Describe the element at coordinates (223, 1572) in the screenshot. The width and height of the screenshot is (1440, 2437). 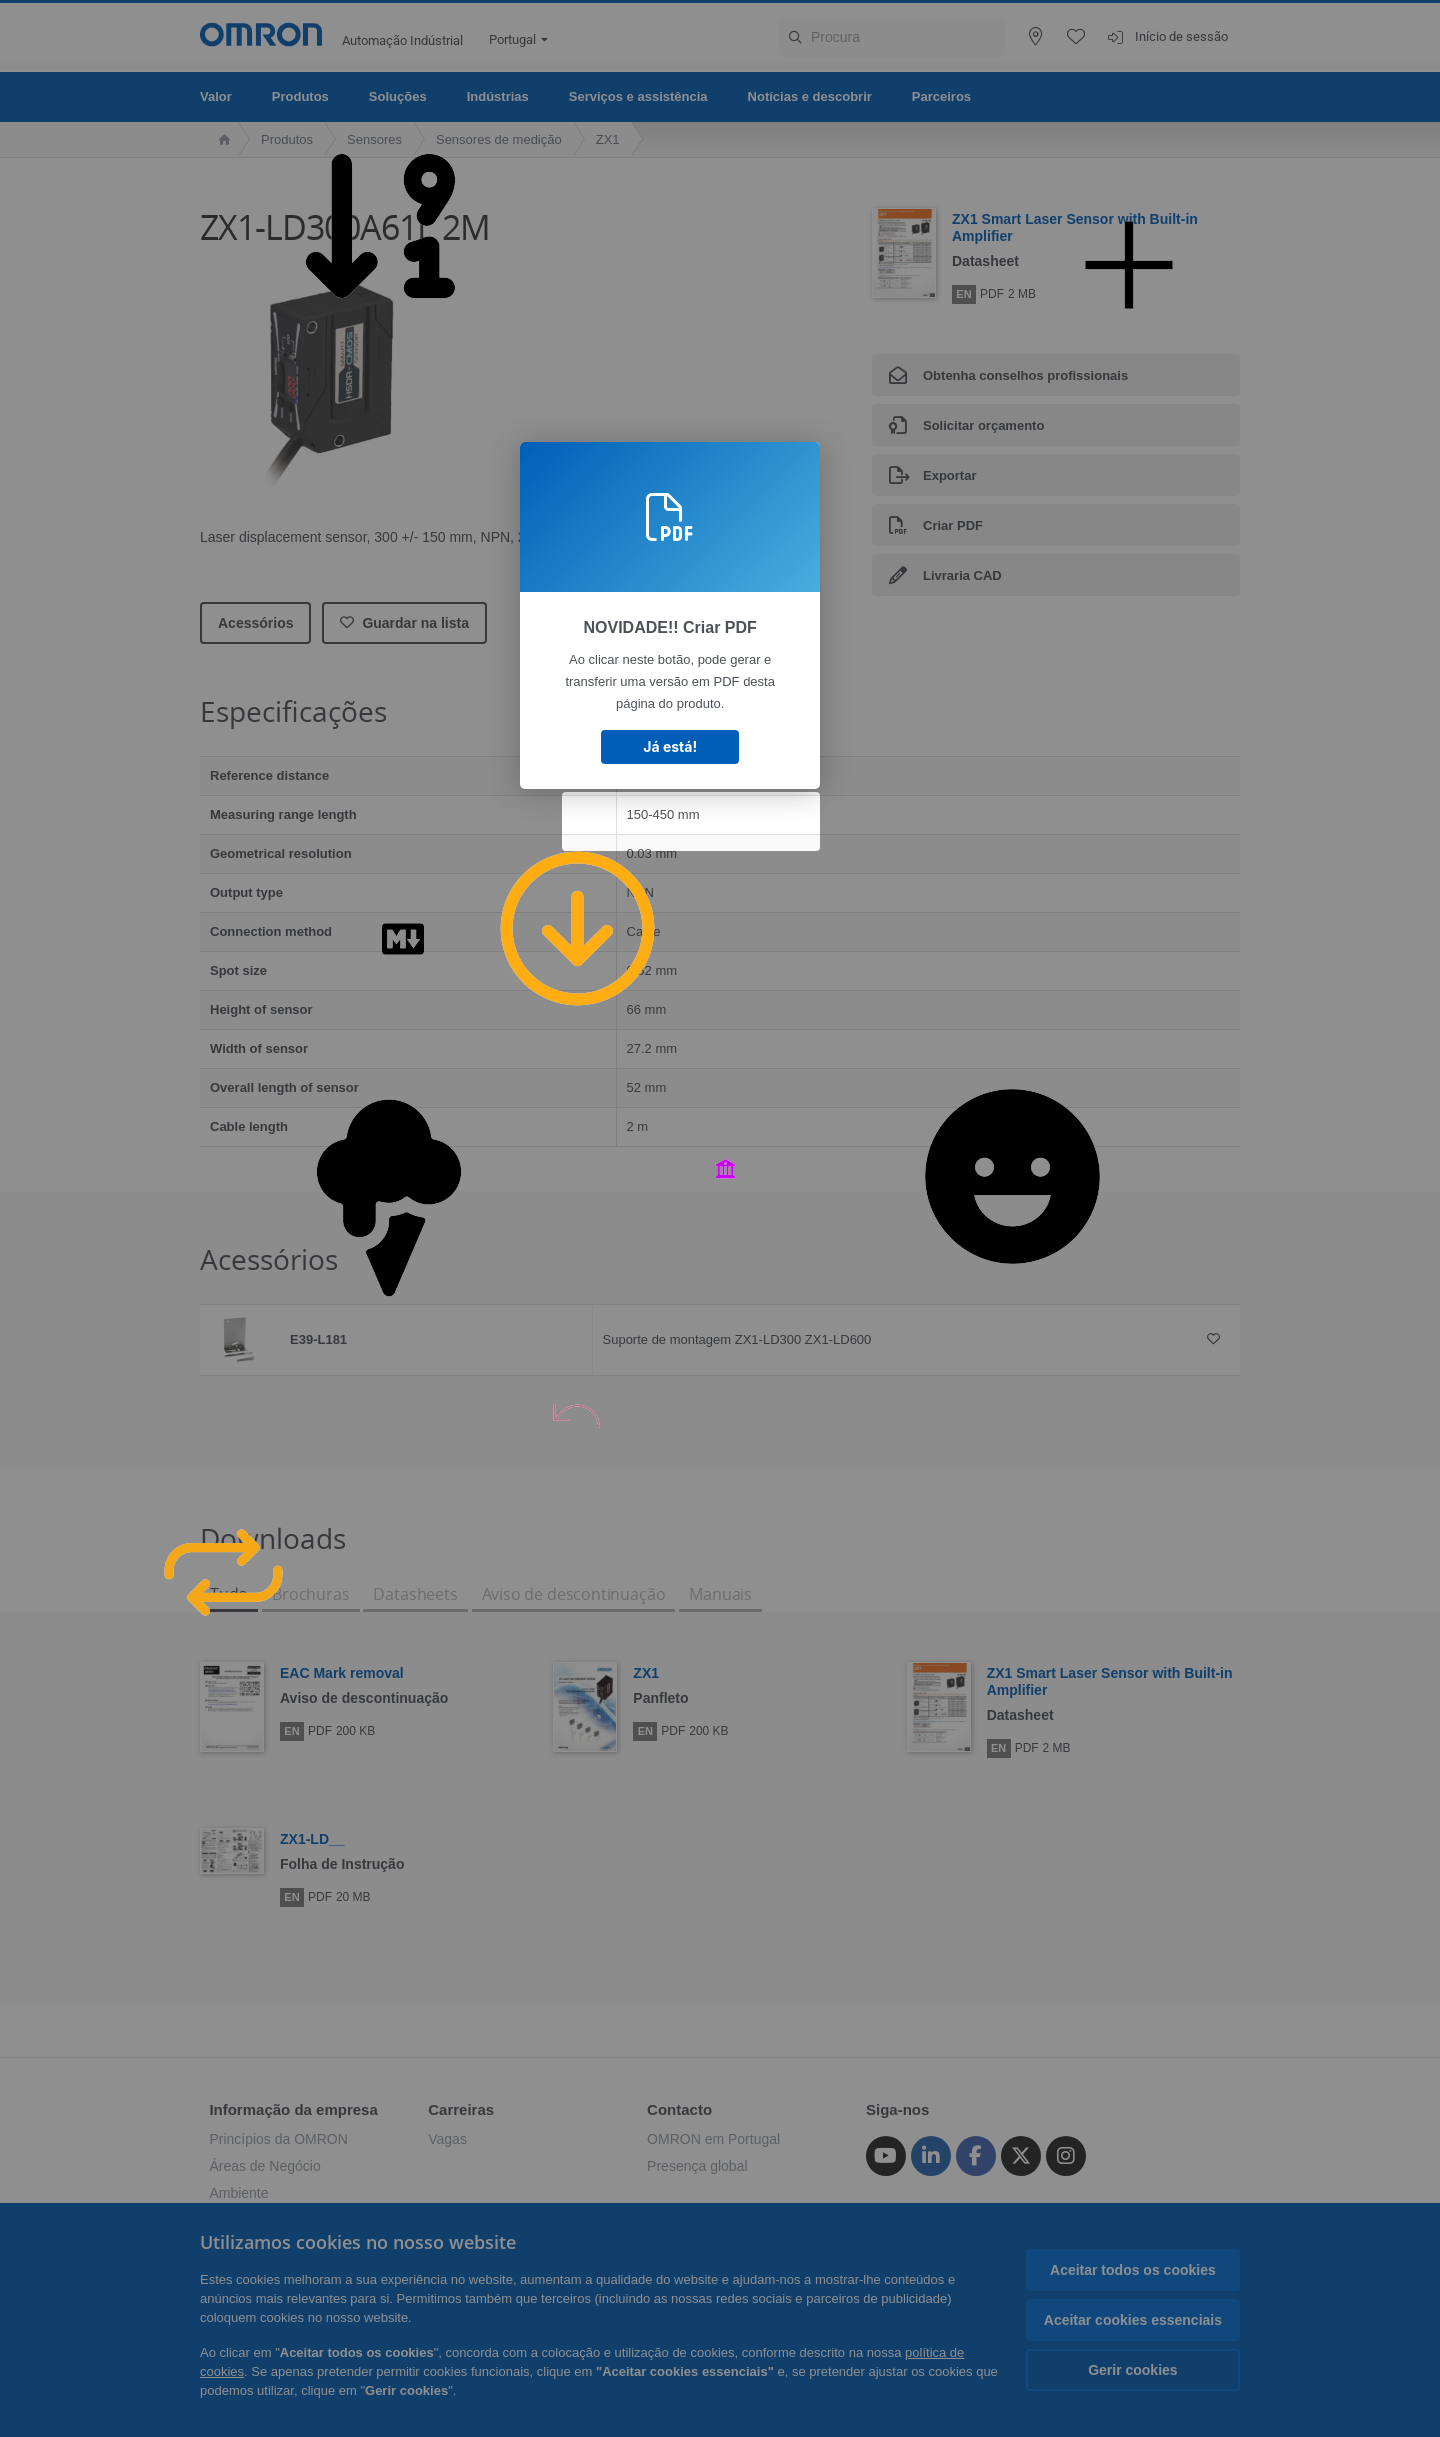
I see `enable repeat or loop playback` at that location.